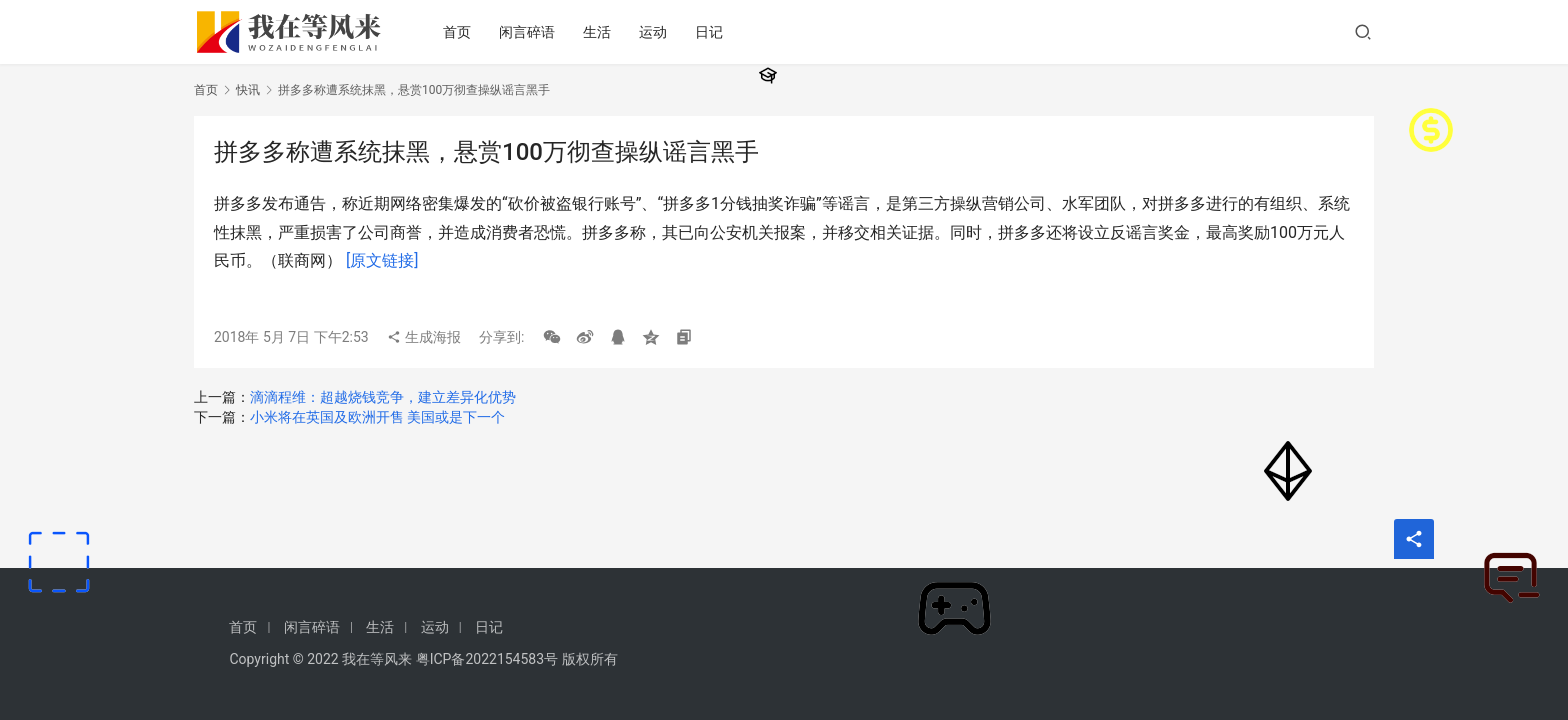  What do you see at coordinates (59, 562) in the screenshot?
I see `select an area or region` at bounding box center [59, 562].